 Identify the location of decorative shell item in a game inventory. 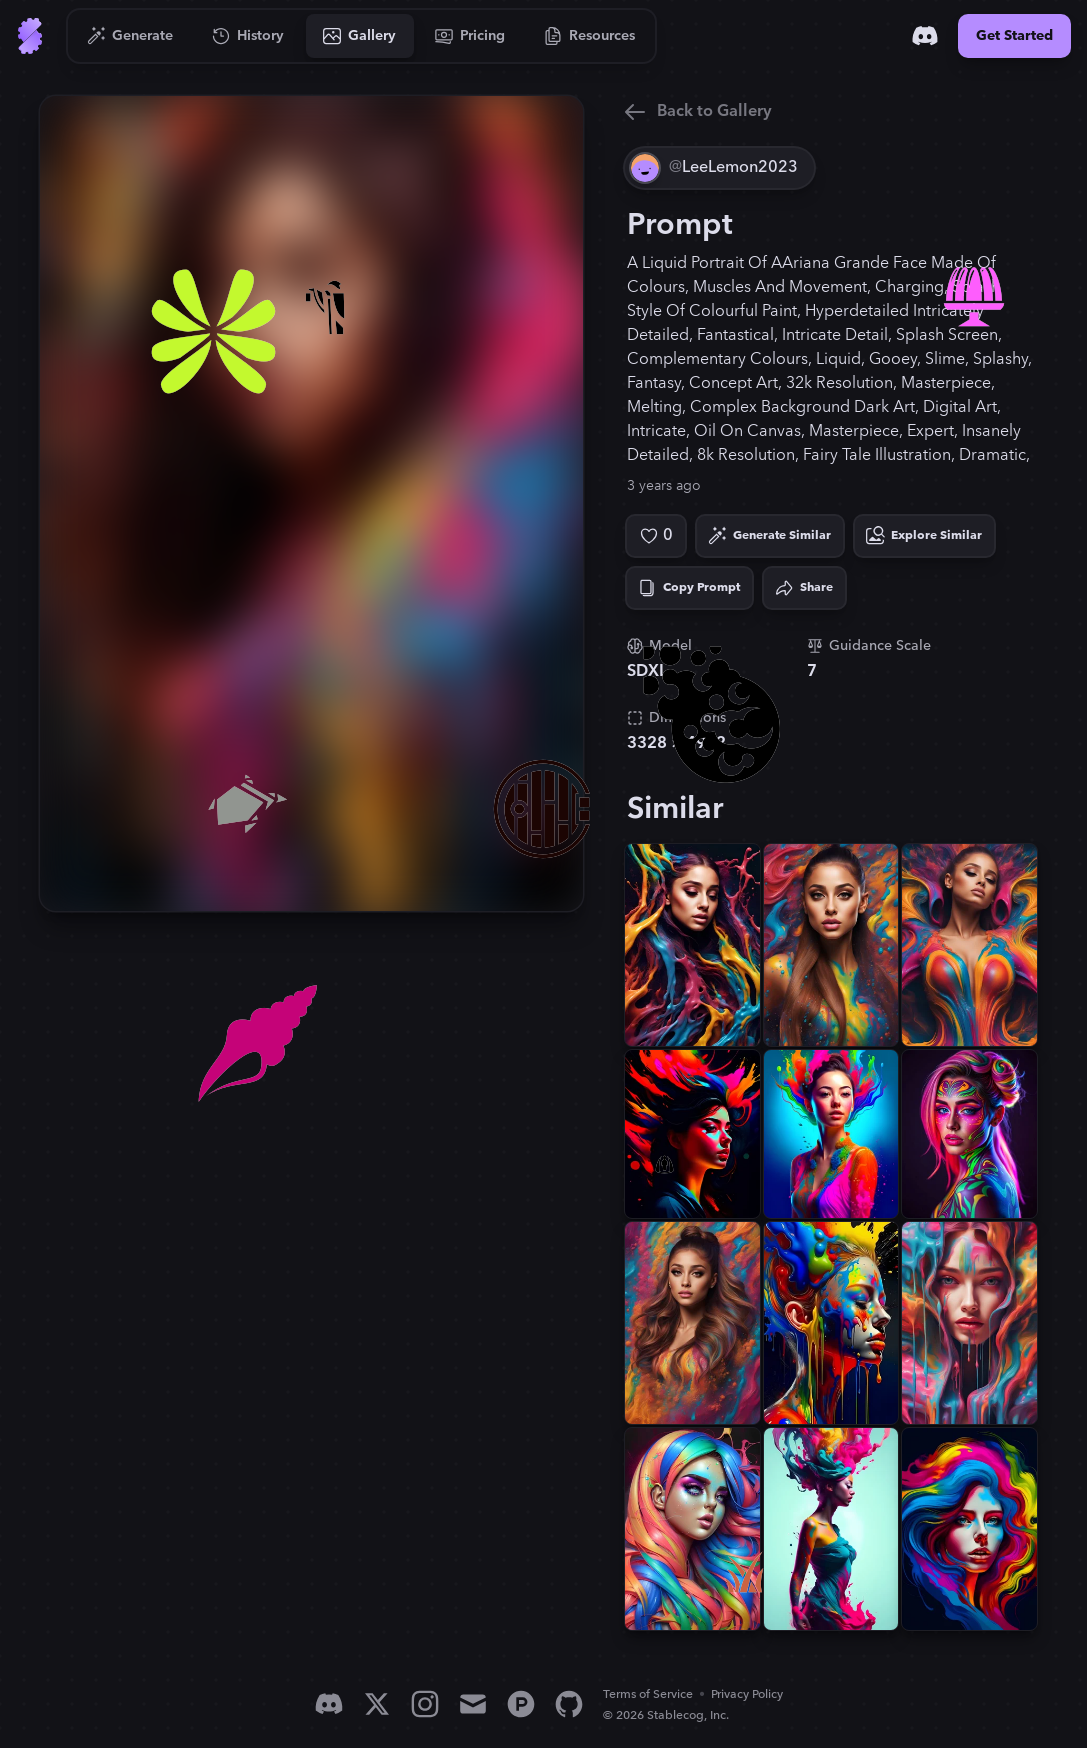
(257, 1042).